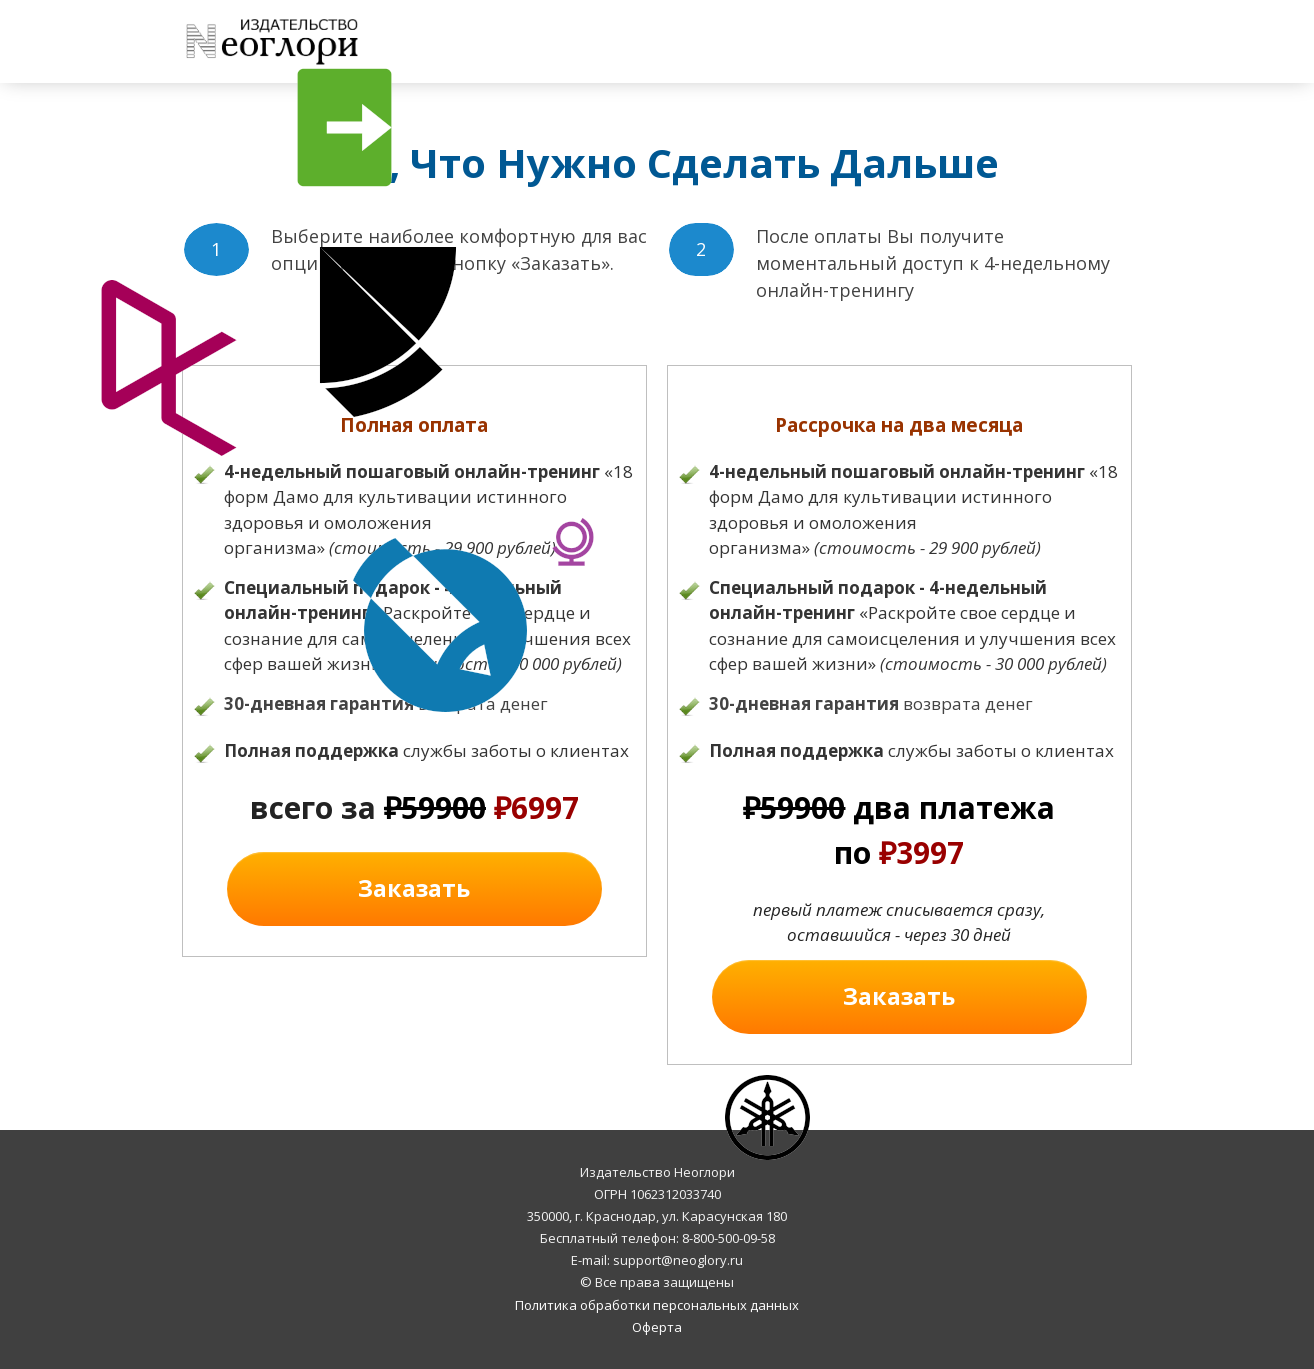  Describe the element at coordinates (571, 541) in the screenshot. I see `view global or worldwide settings` at that location.